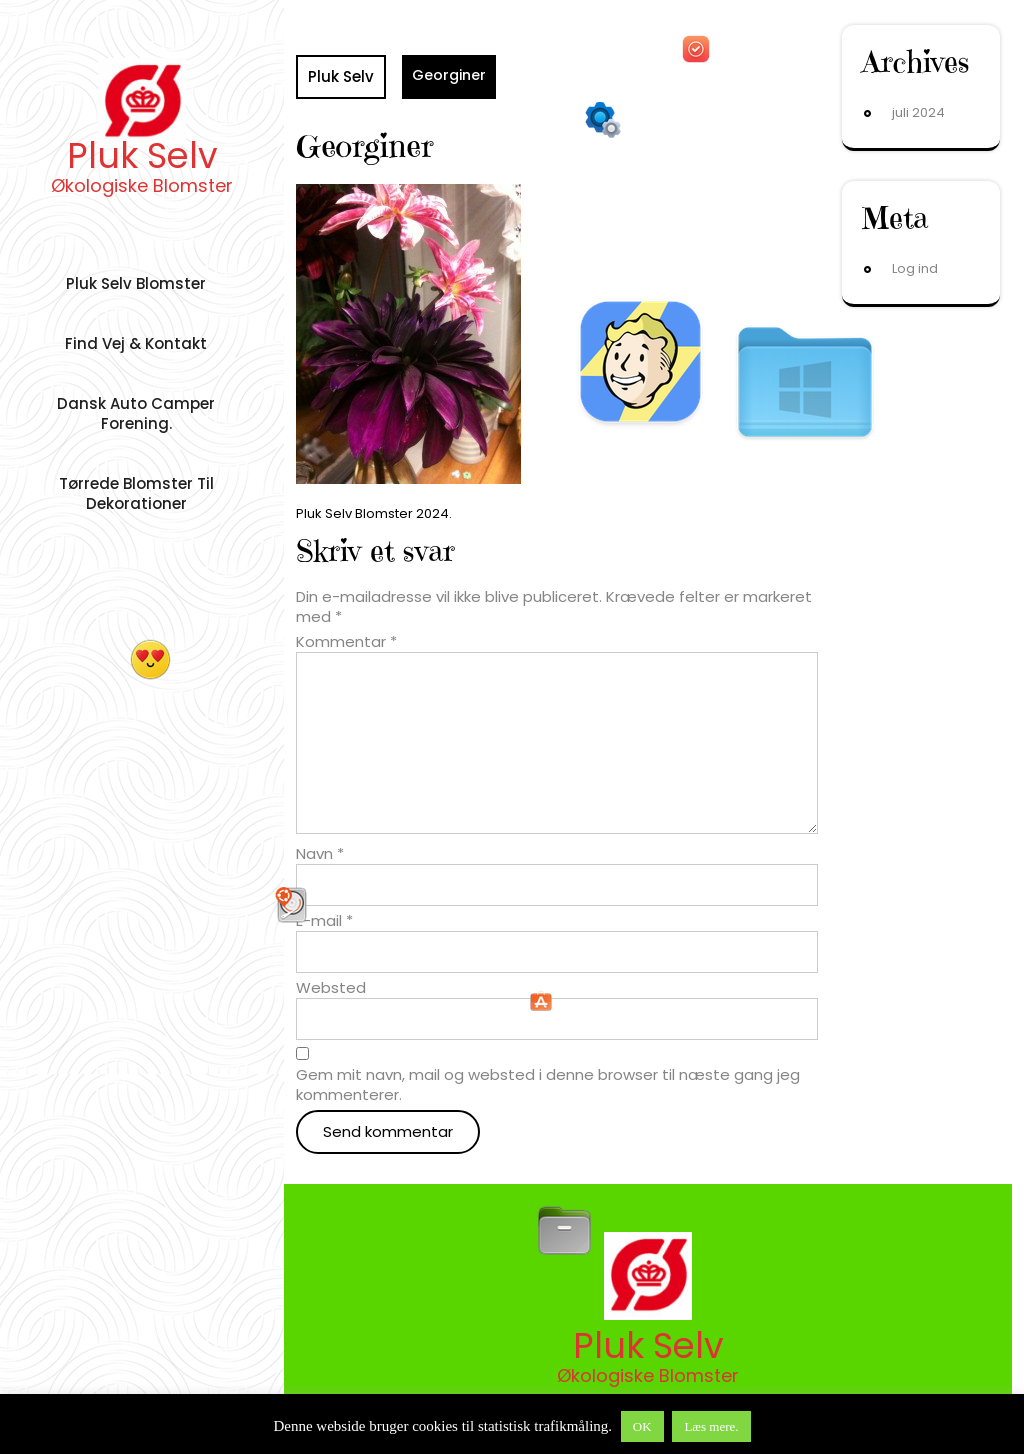 The image size is (1024, 1454). Describe the element at coordinates (696, 49) in the screenshot. I see `open dconf editor to modify system configuration settings` at that location.